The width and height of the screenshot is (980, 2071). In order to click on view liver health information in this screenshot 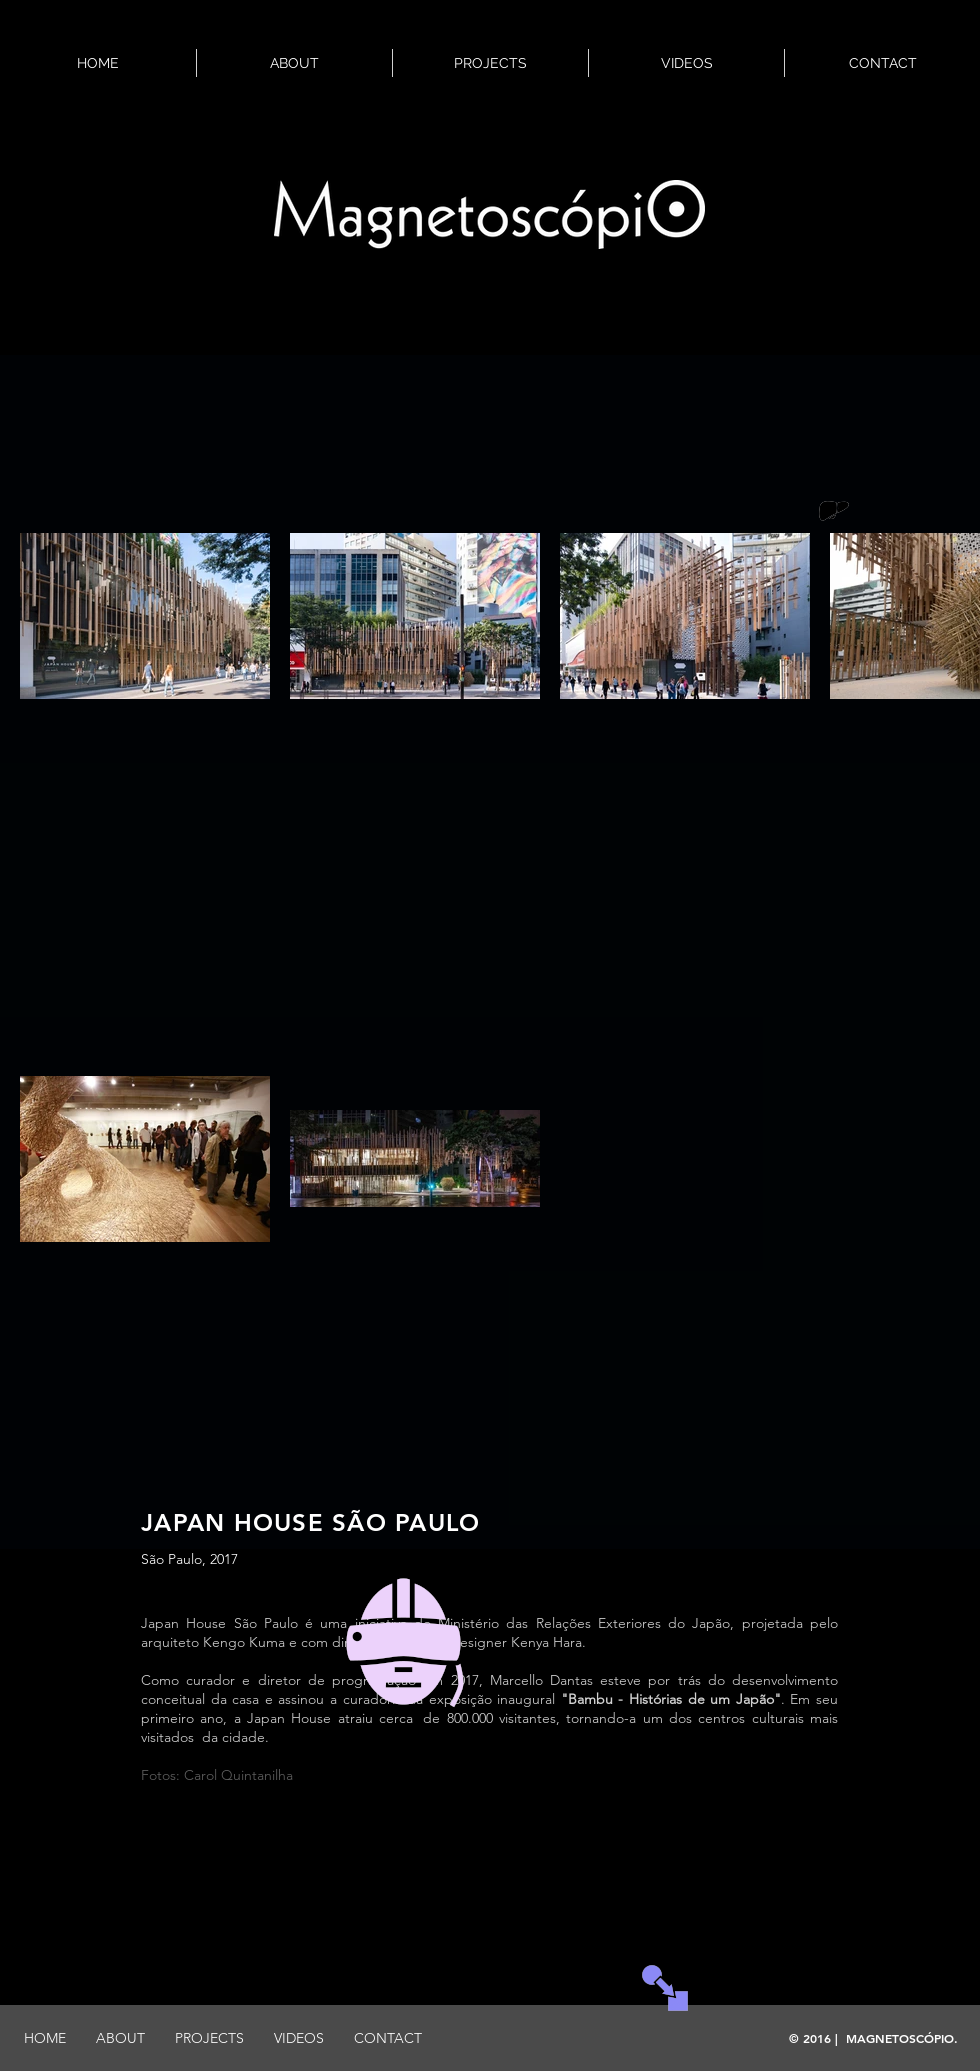, I will do `click(834, 511)`.